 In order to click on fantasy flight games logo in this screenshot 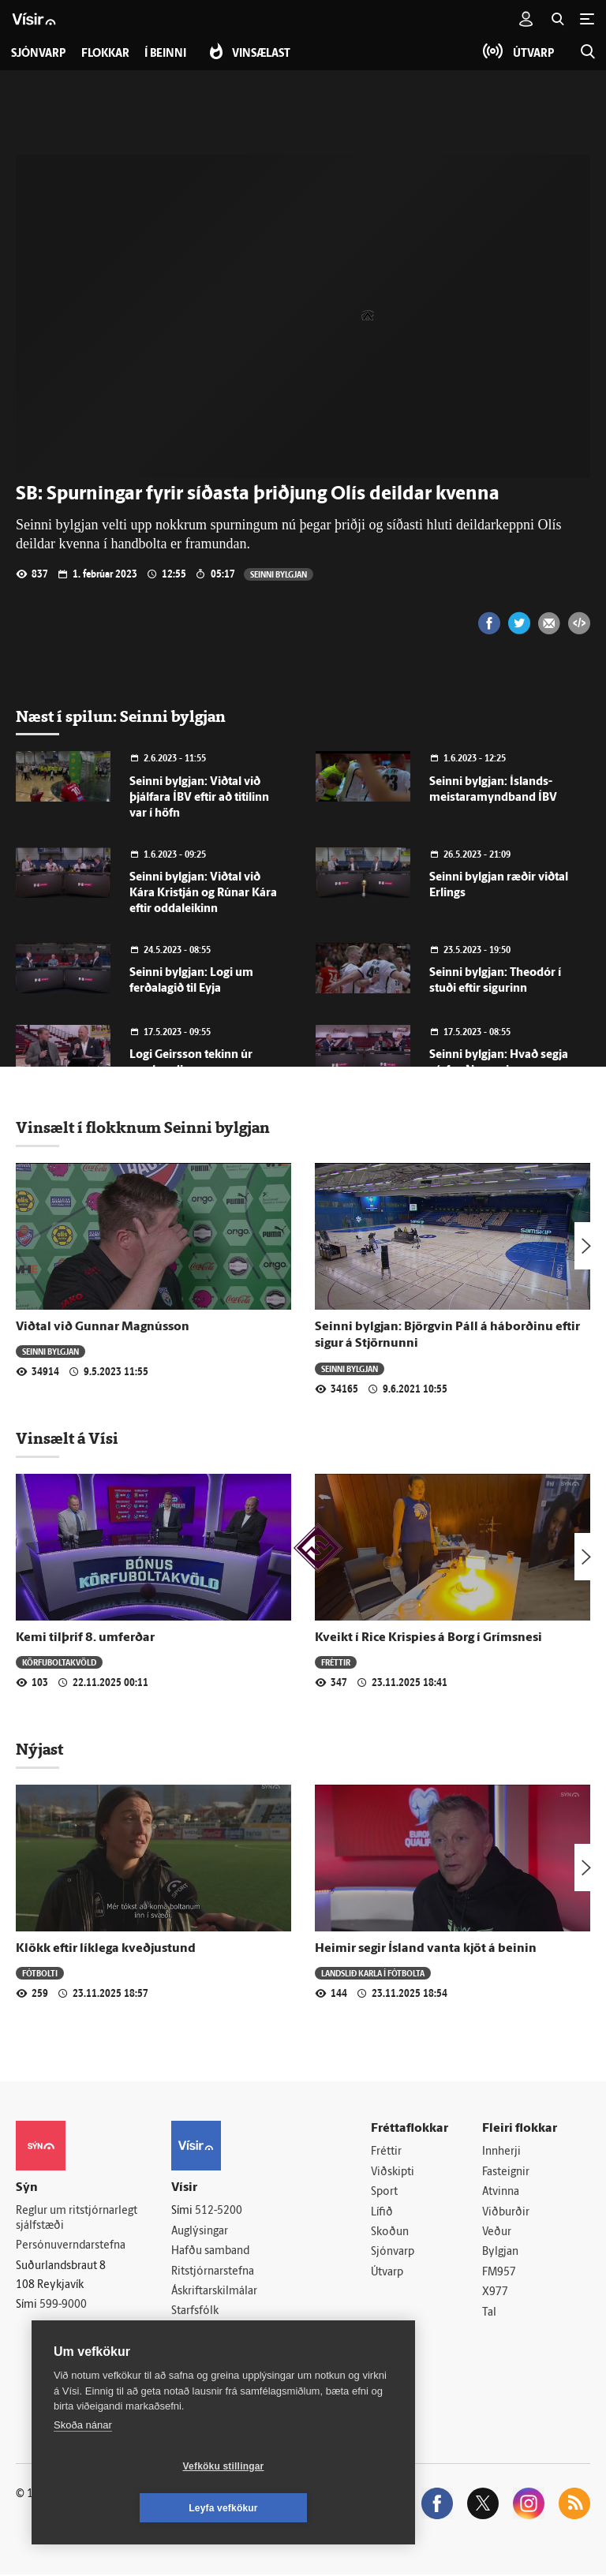, I will do `click(318, 1548)`.